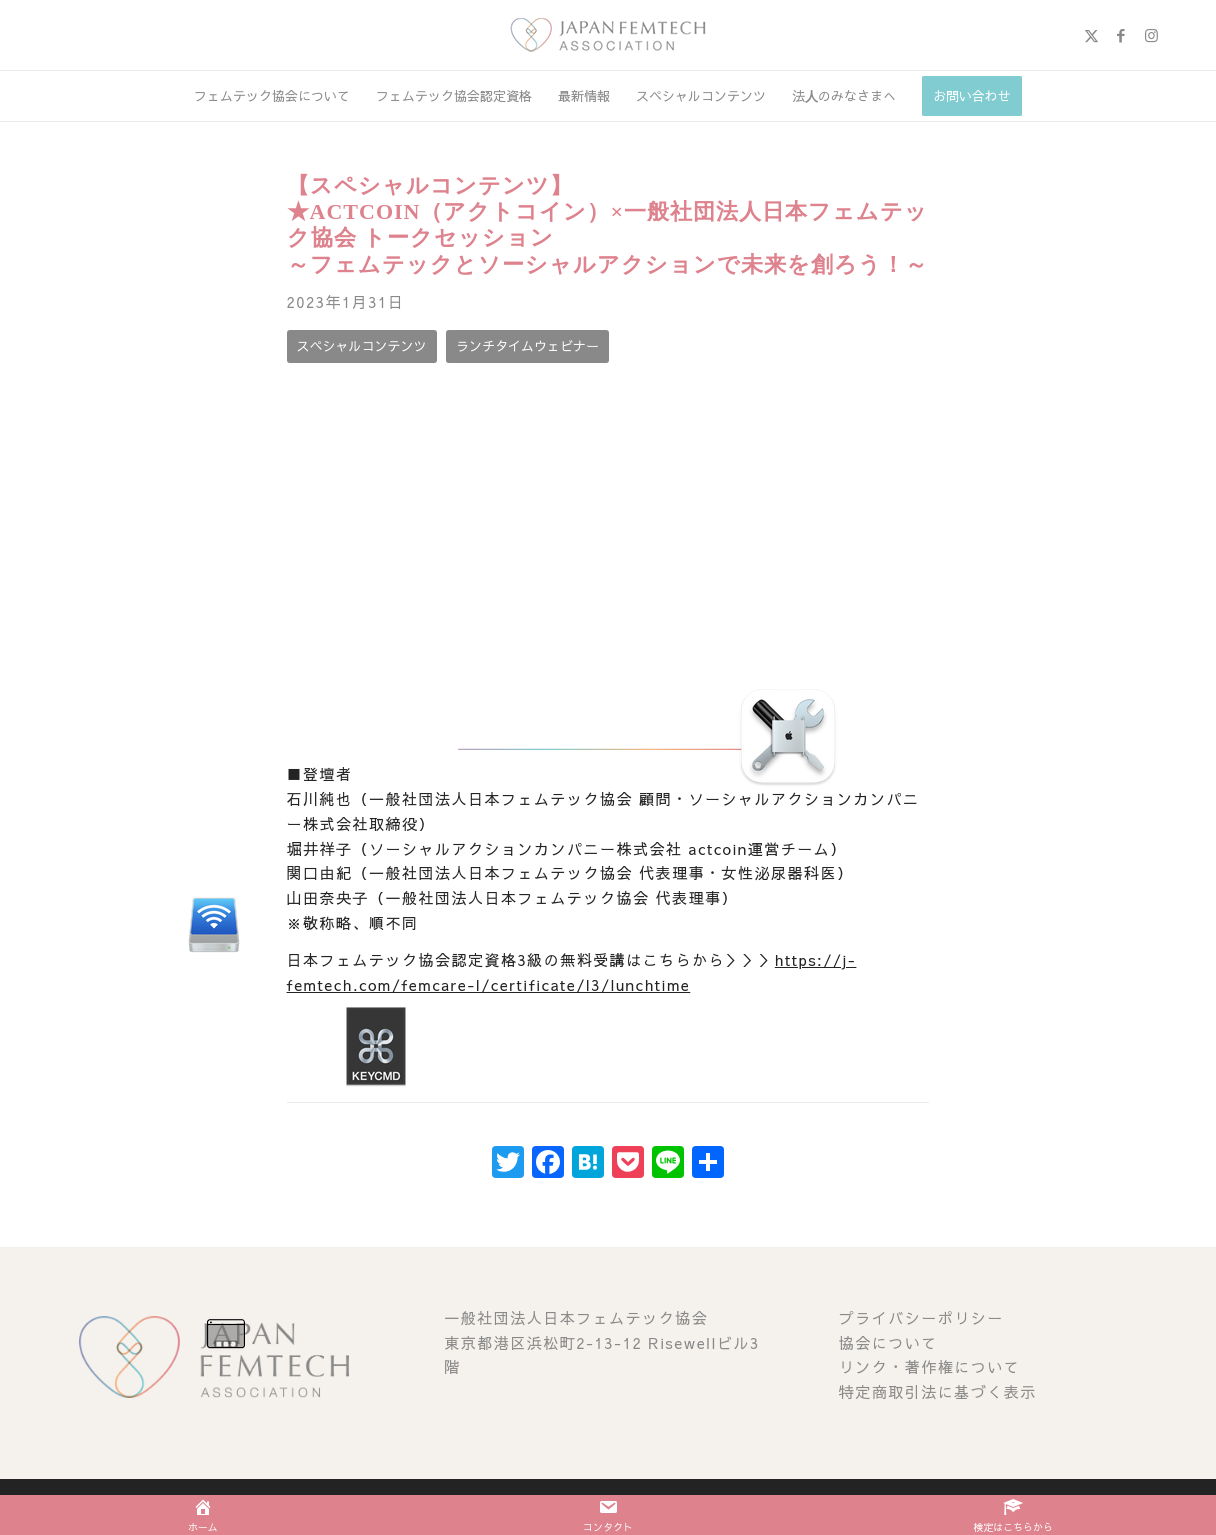  What do you see at coordinates (788, 736) in the screenshot?
I see `manage expansion card and slot settings` at bounding box center [788, 736].